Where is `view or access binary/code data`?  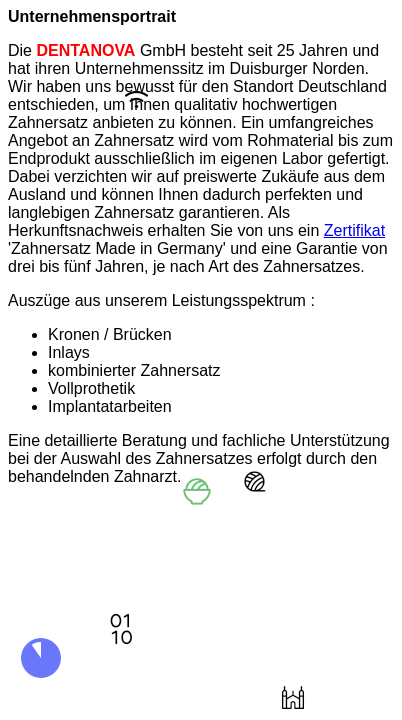 view or access binary/code data is located at coordinates (121, 629).